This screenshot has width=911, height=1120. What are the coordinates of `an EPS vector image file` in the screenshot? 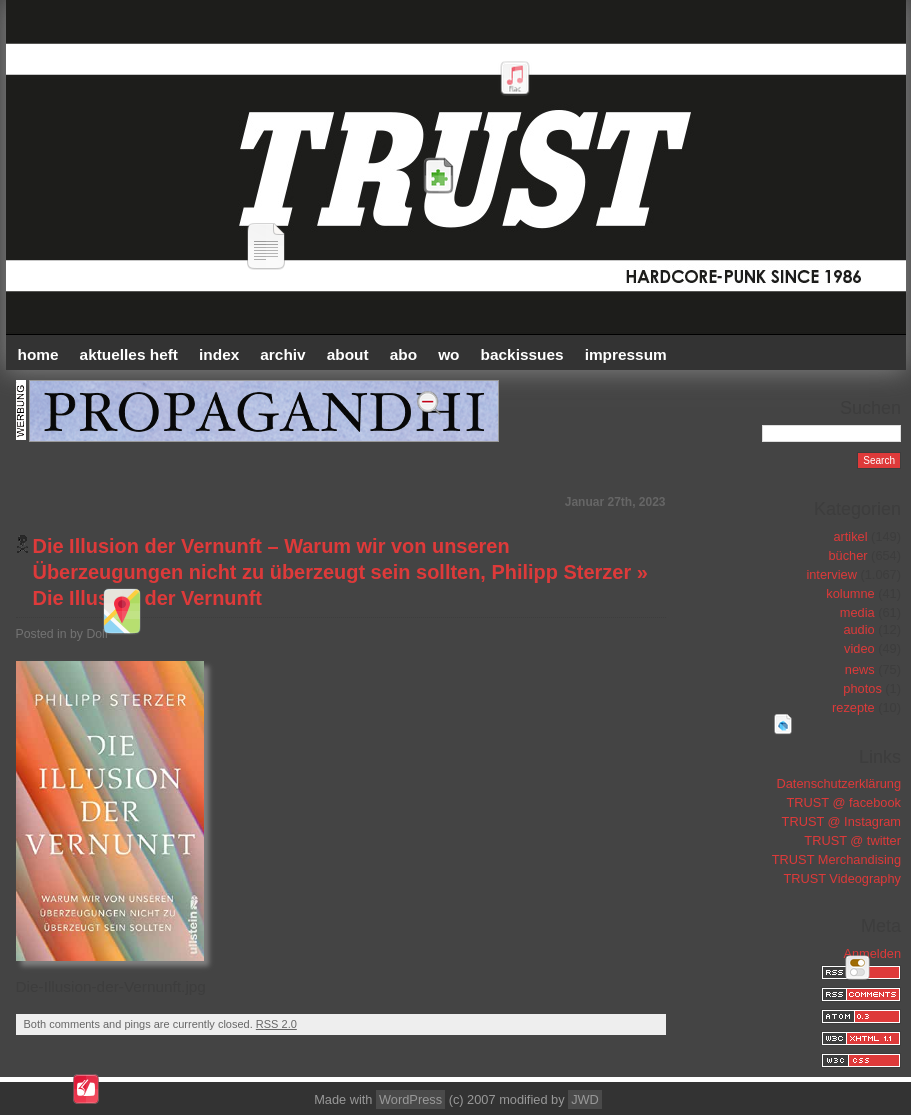 It's located at (86, 1089).